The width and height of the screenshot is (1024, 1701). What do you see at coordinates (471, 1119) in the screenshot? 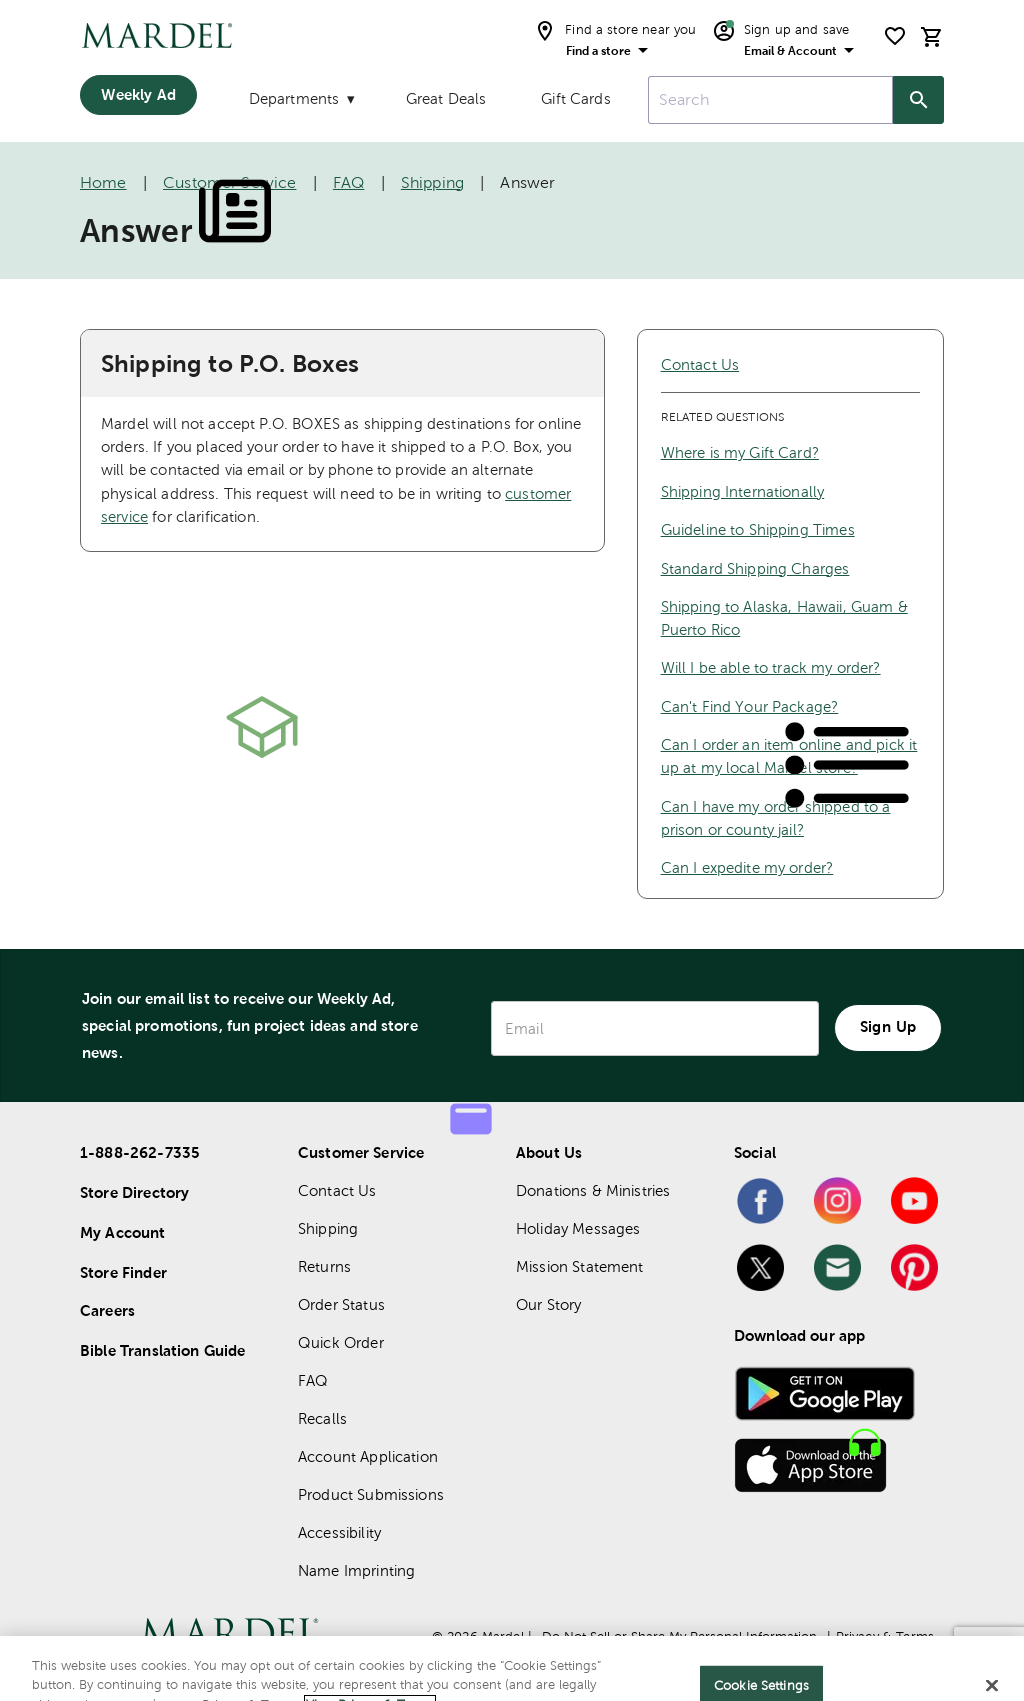
I see `maximize the current window to full screen` at bounding box center [471, 1119].